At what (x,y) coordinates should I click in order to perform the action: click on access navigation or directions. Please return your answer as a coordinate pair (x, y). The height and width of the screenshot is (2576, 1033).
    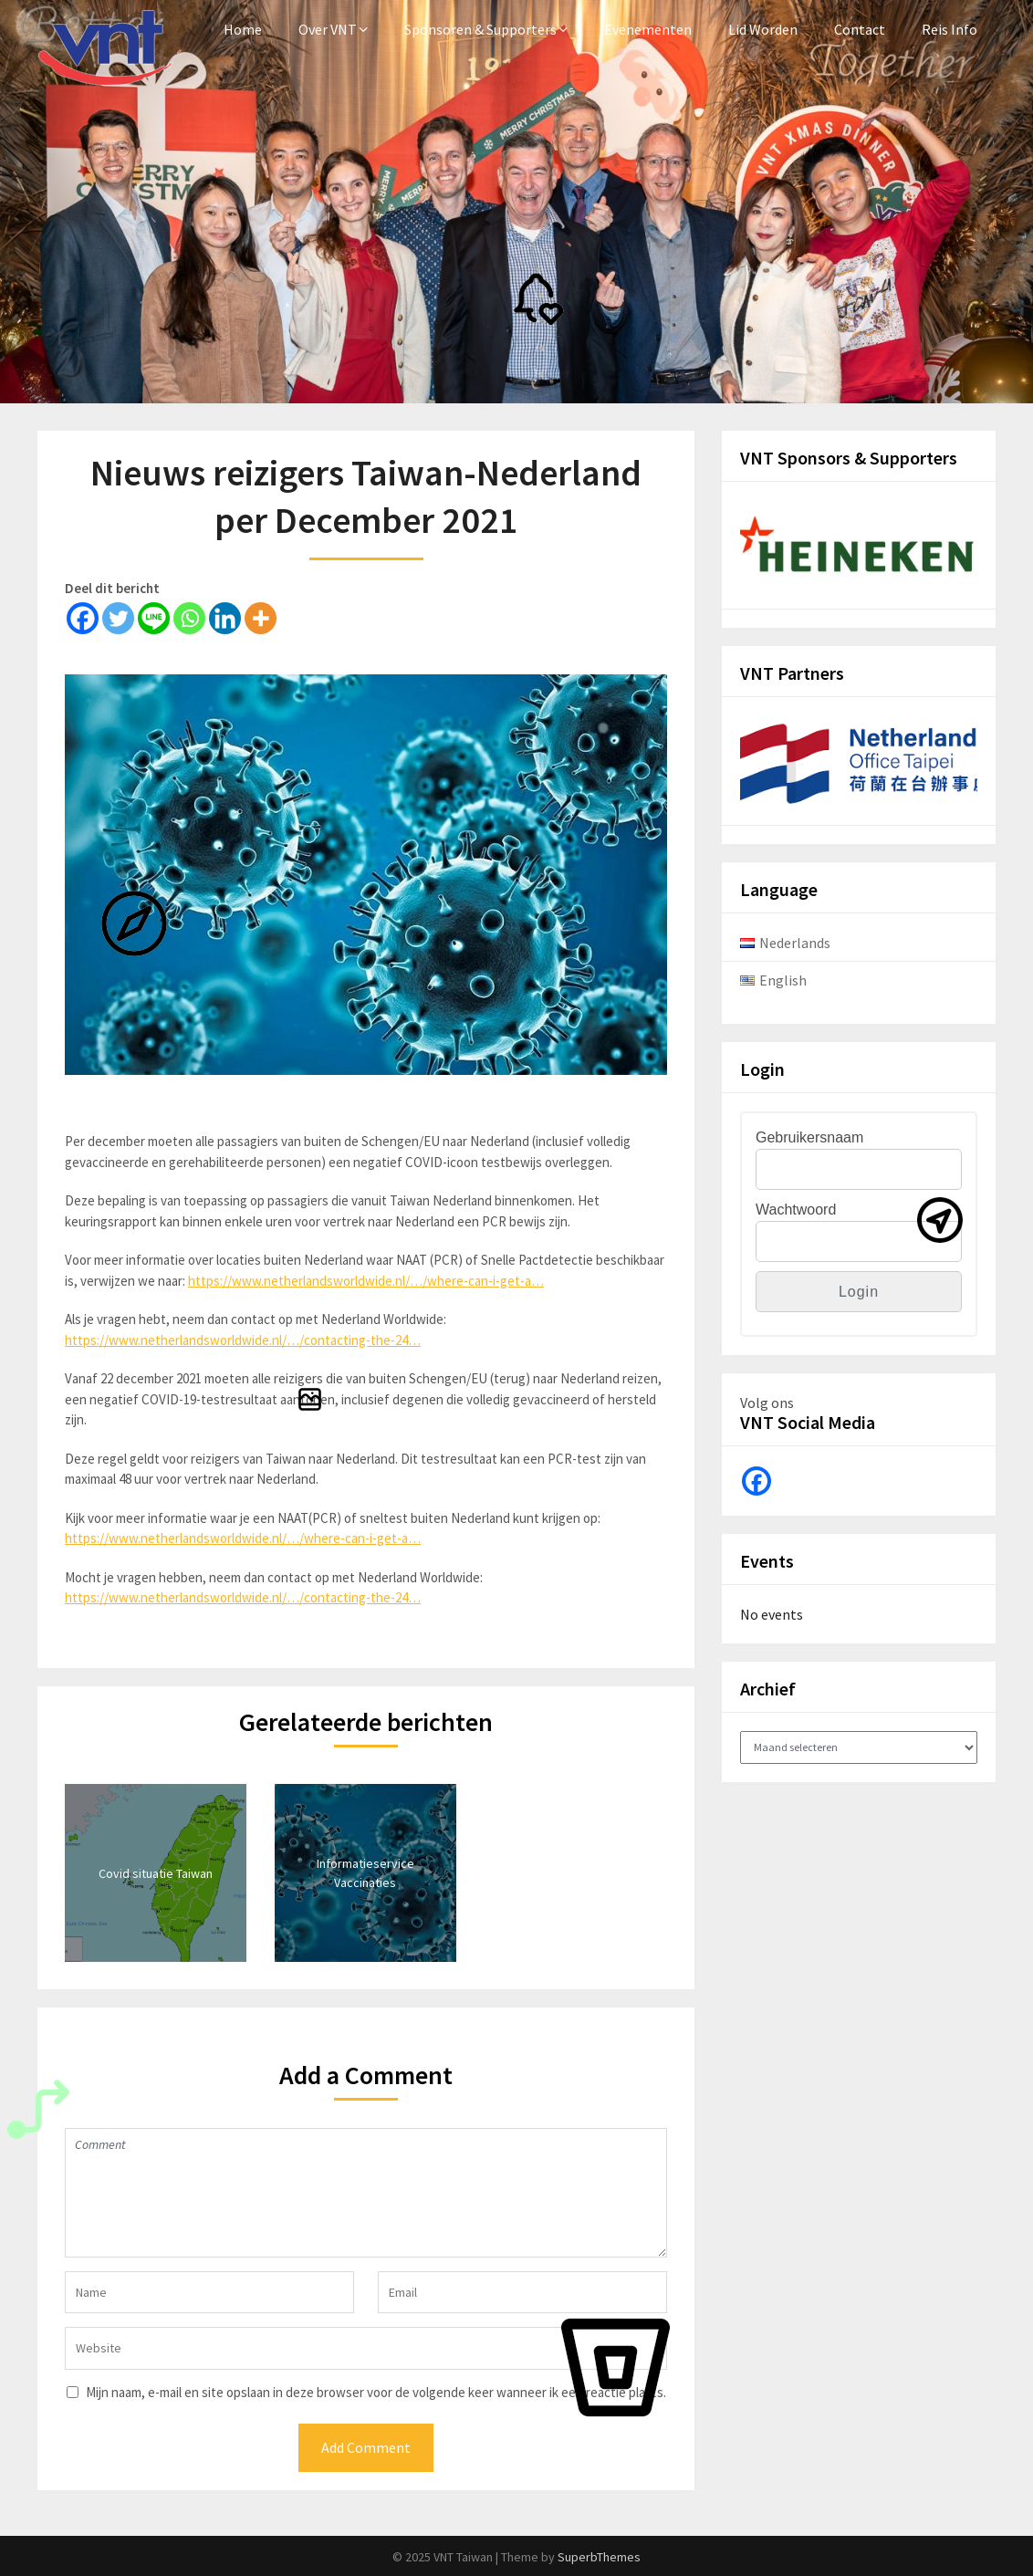
    Looking at the image, I should click on (134, 923).